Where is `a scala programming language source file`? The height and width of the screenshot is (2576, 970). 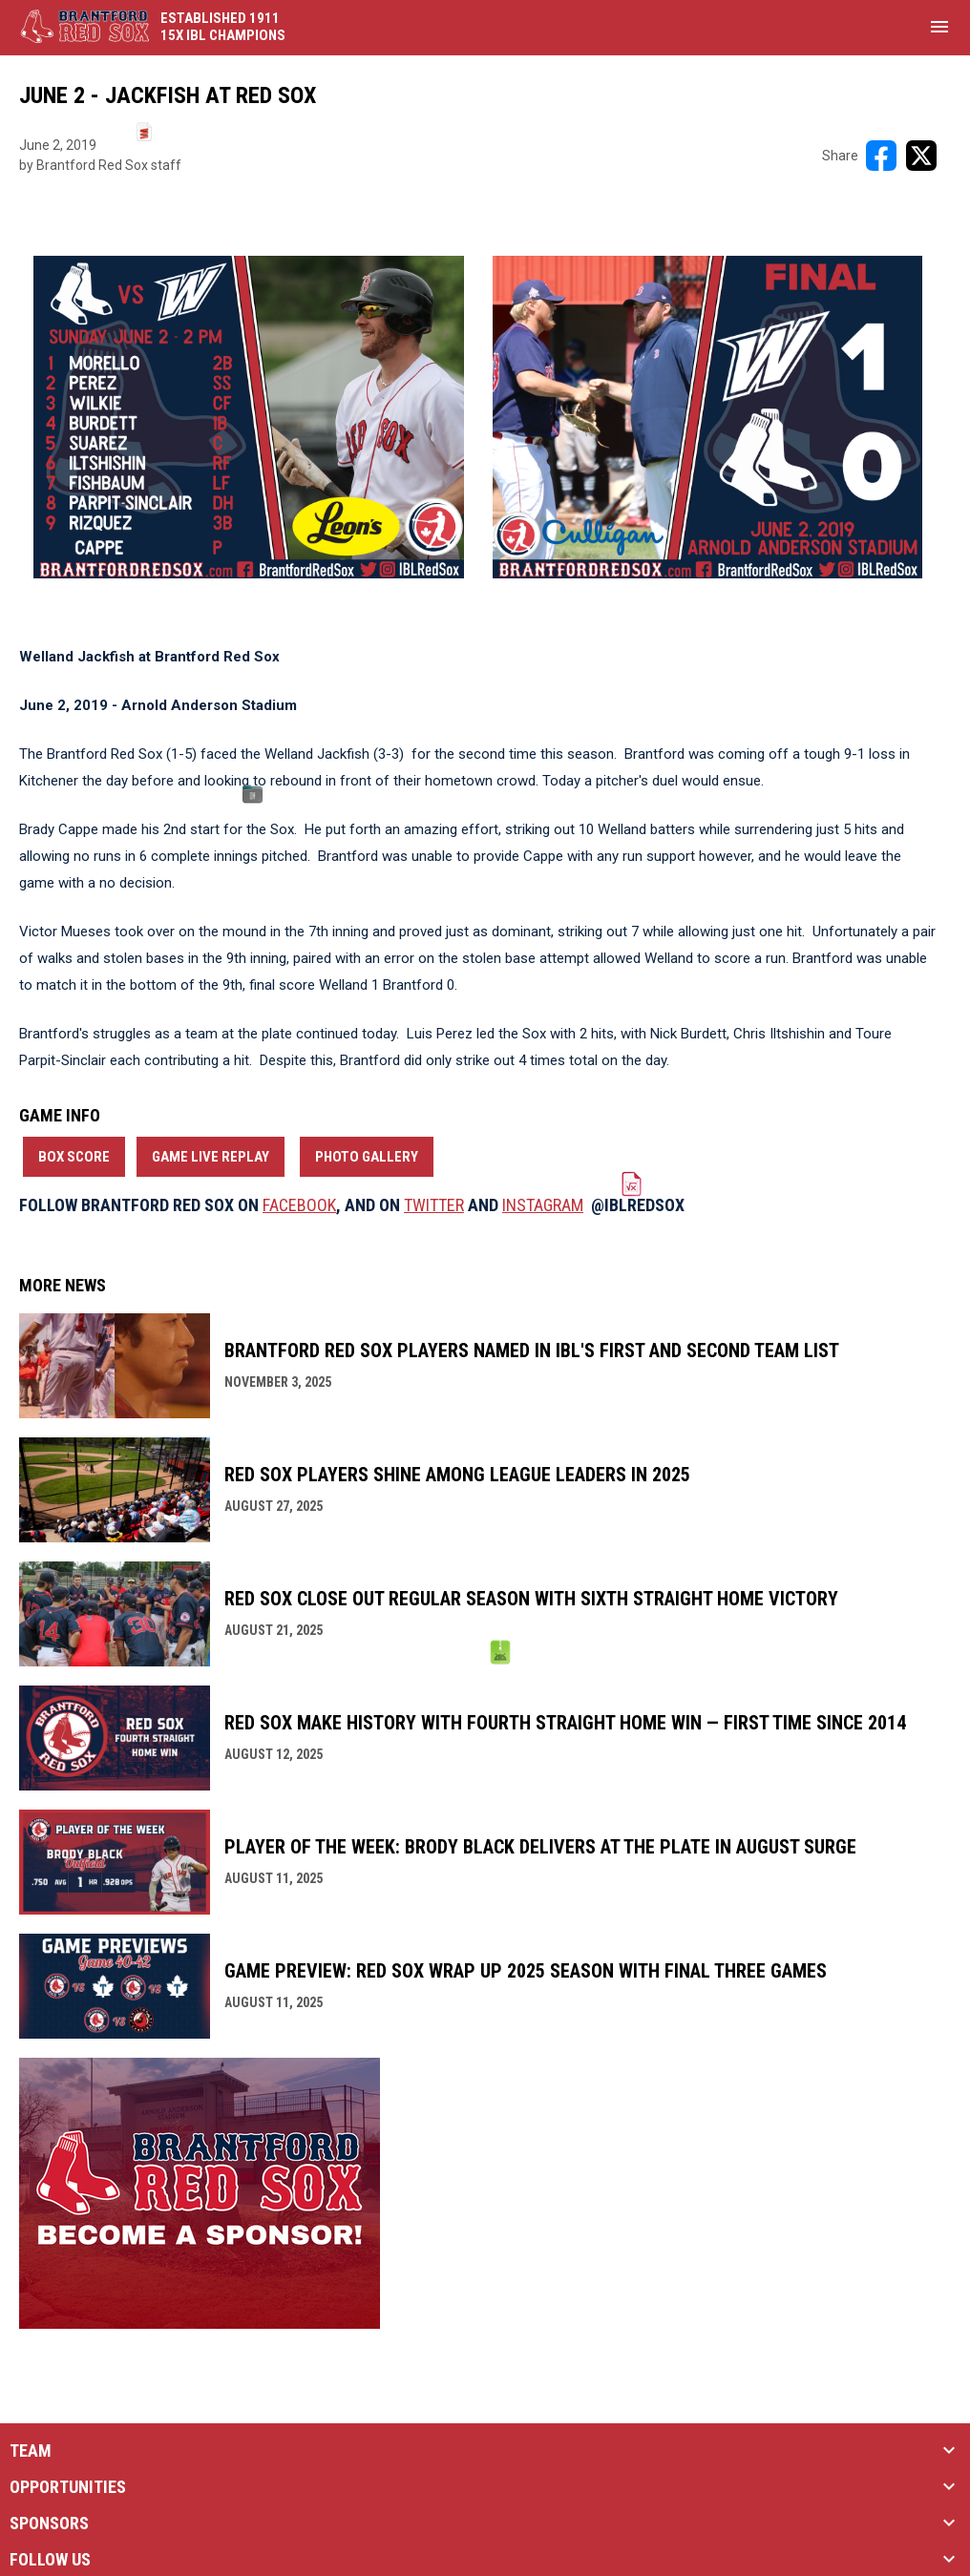
a scala programming language source file is located at coordinates (144, 132).